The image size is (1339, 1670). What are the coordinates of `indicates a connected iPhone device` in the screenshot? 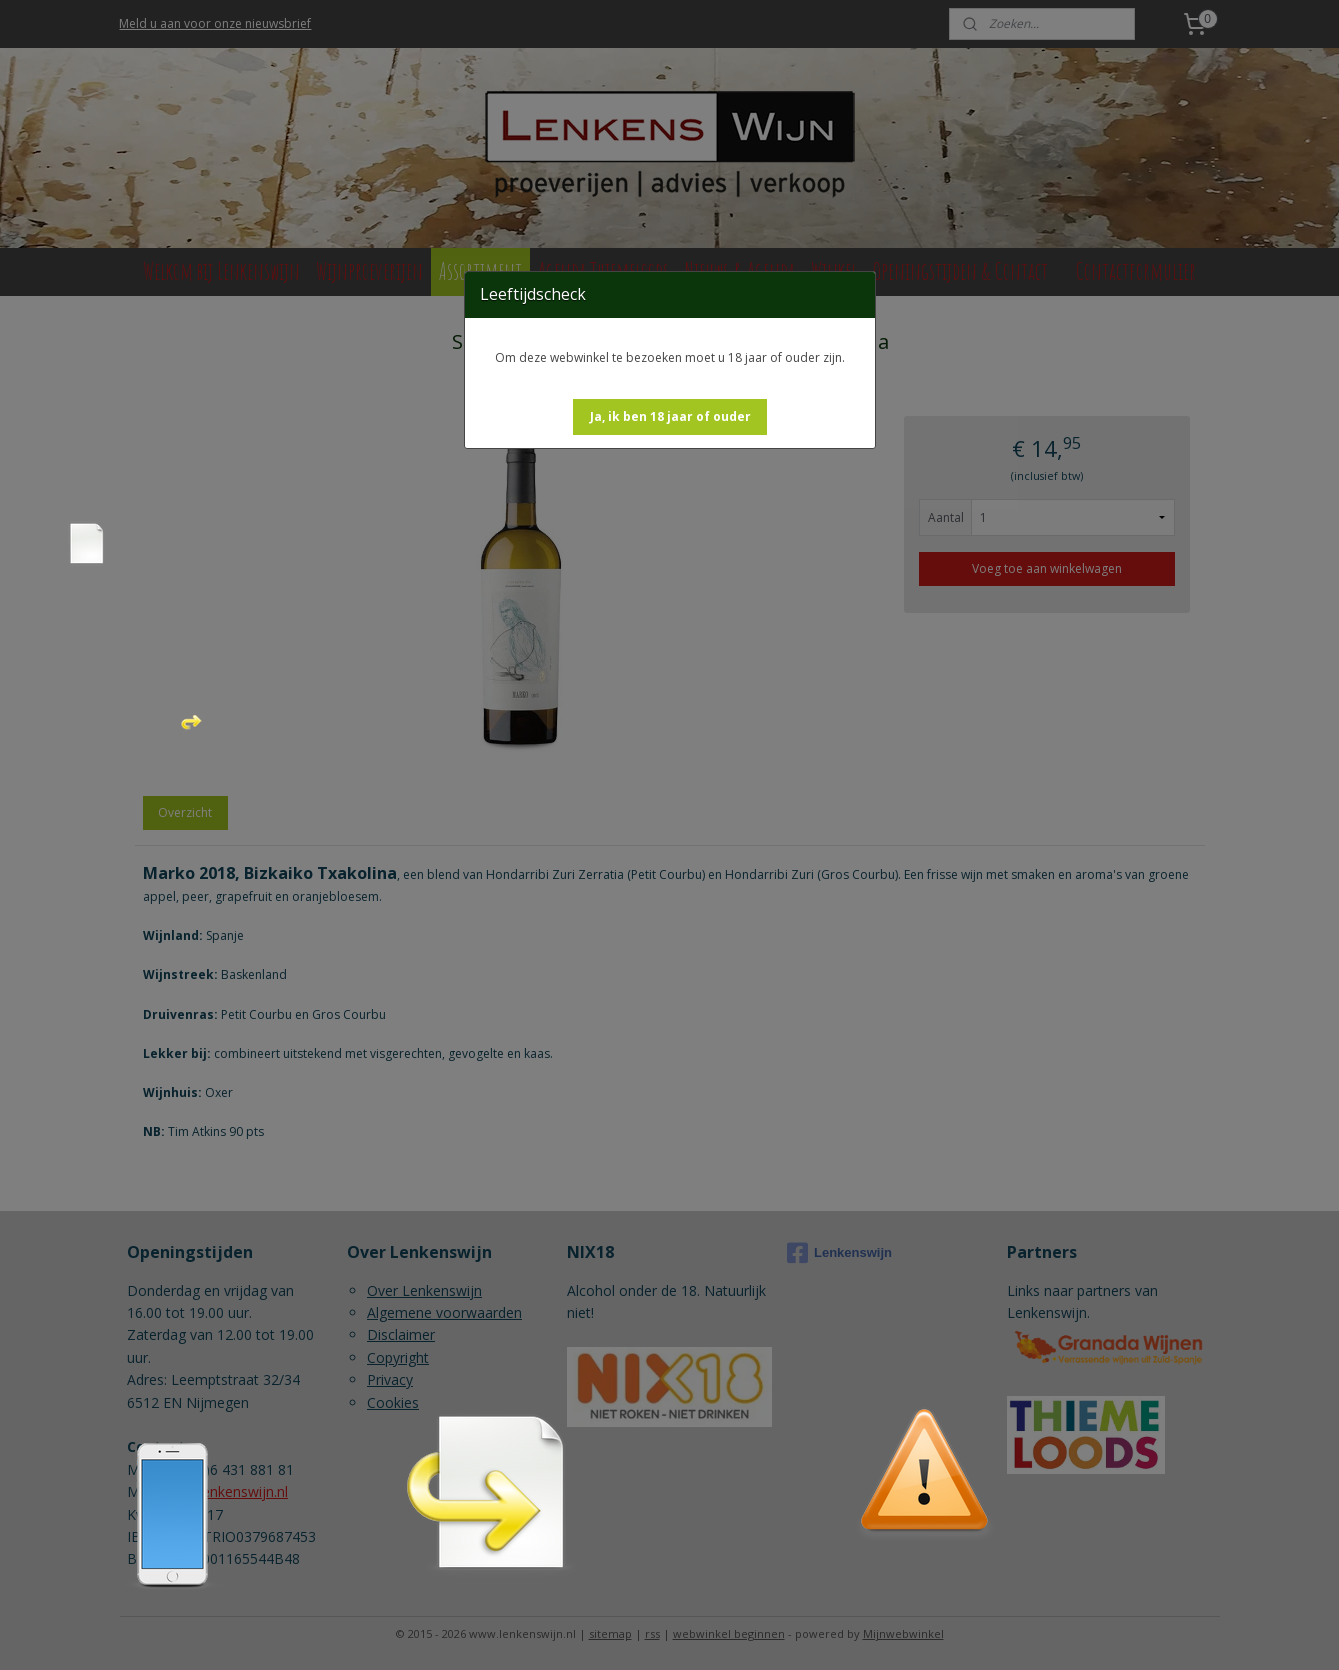 It's located at (172, 1516).